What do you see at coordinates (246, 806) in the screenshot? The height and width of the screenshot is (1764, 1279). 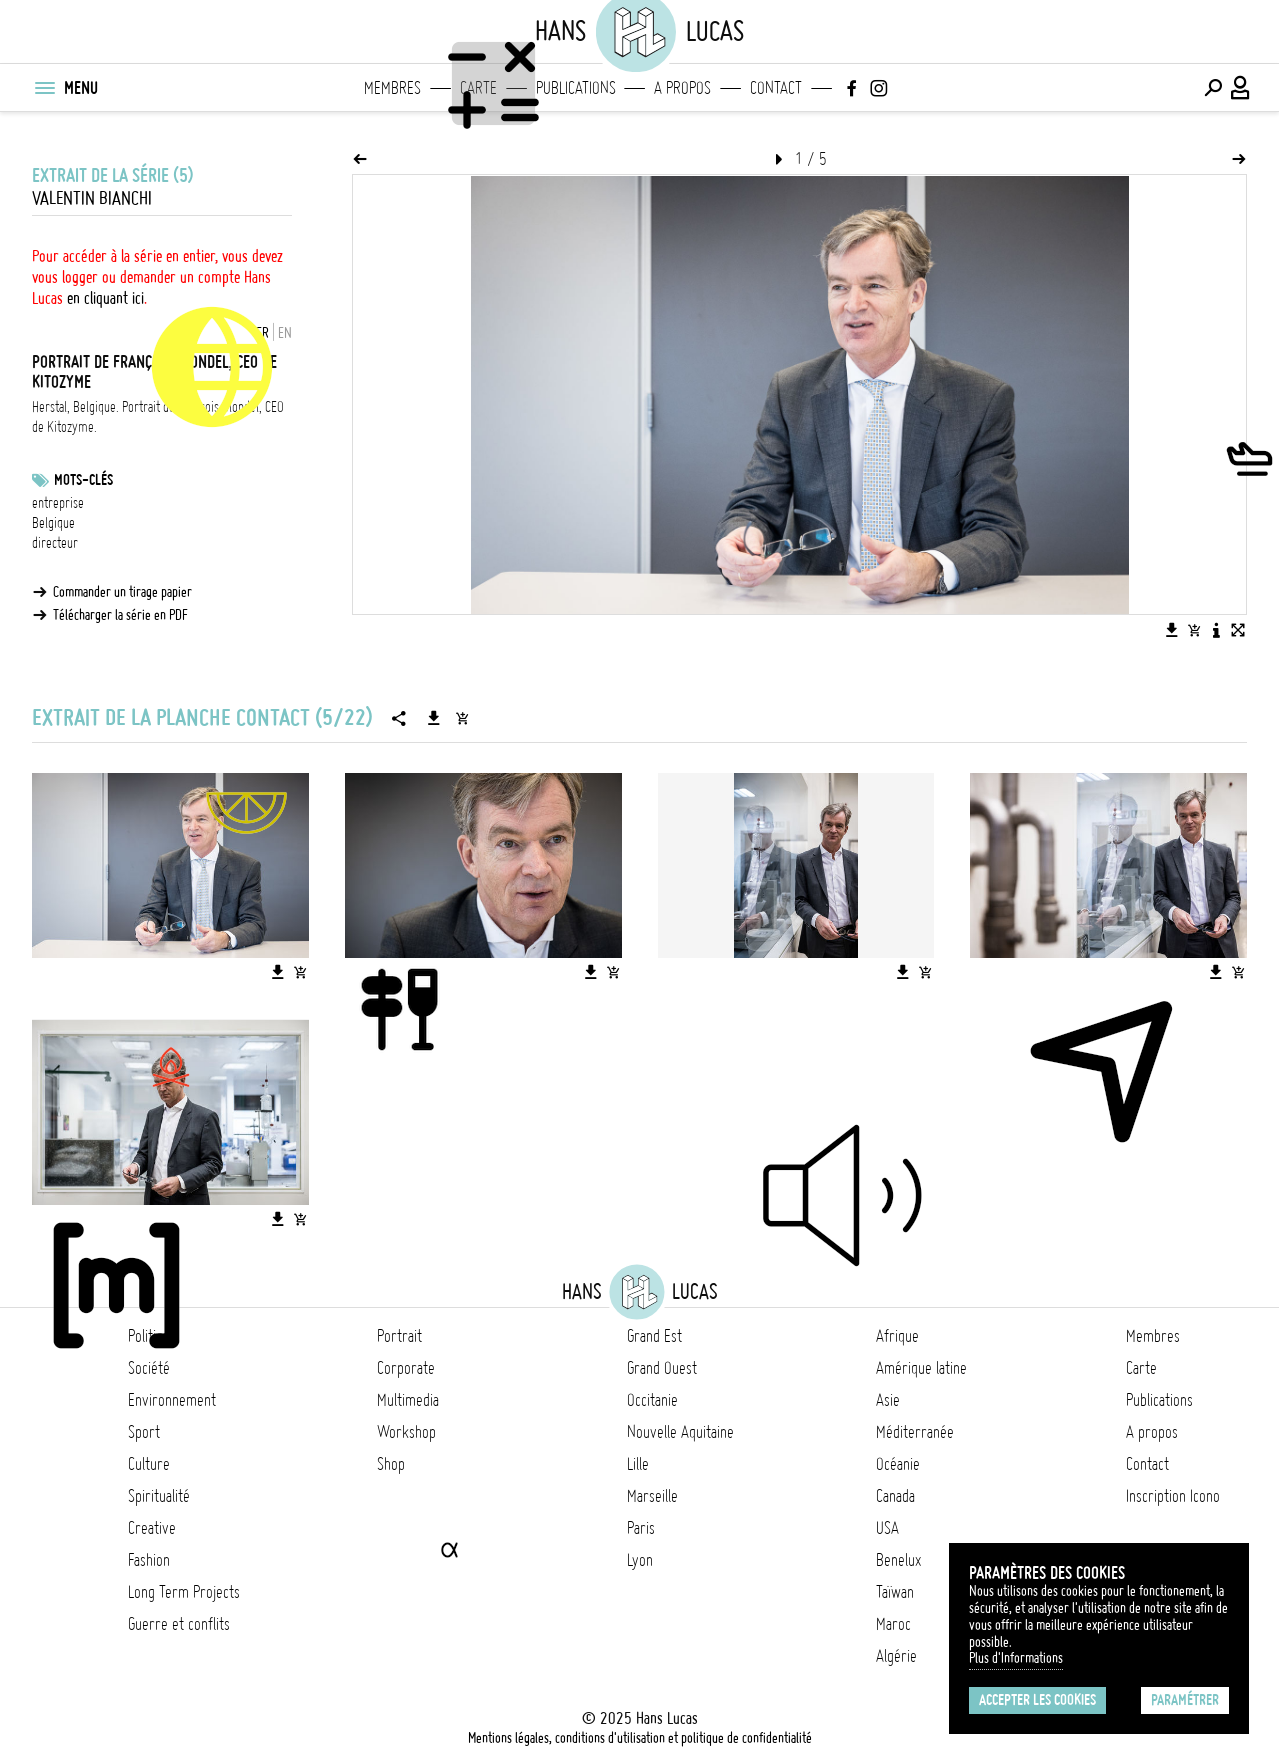 I see `indicates citrus or fruit-related content` at bounding box center [246, 806].